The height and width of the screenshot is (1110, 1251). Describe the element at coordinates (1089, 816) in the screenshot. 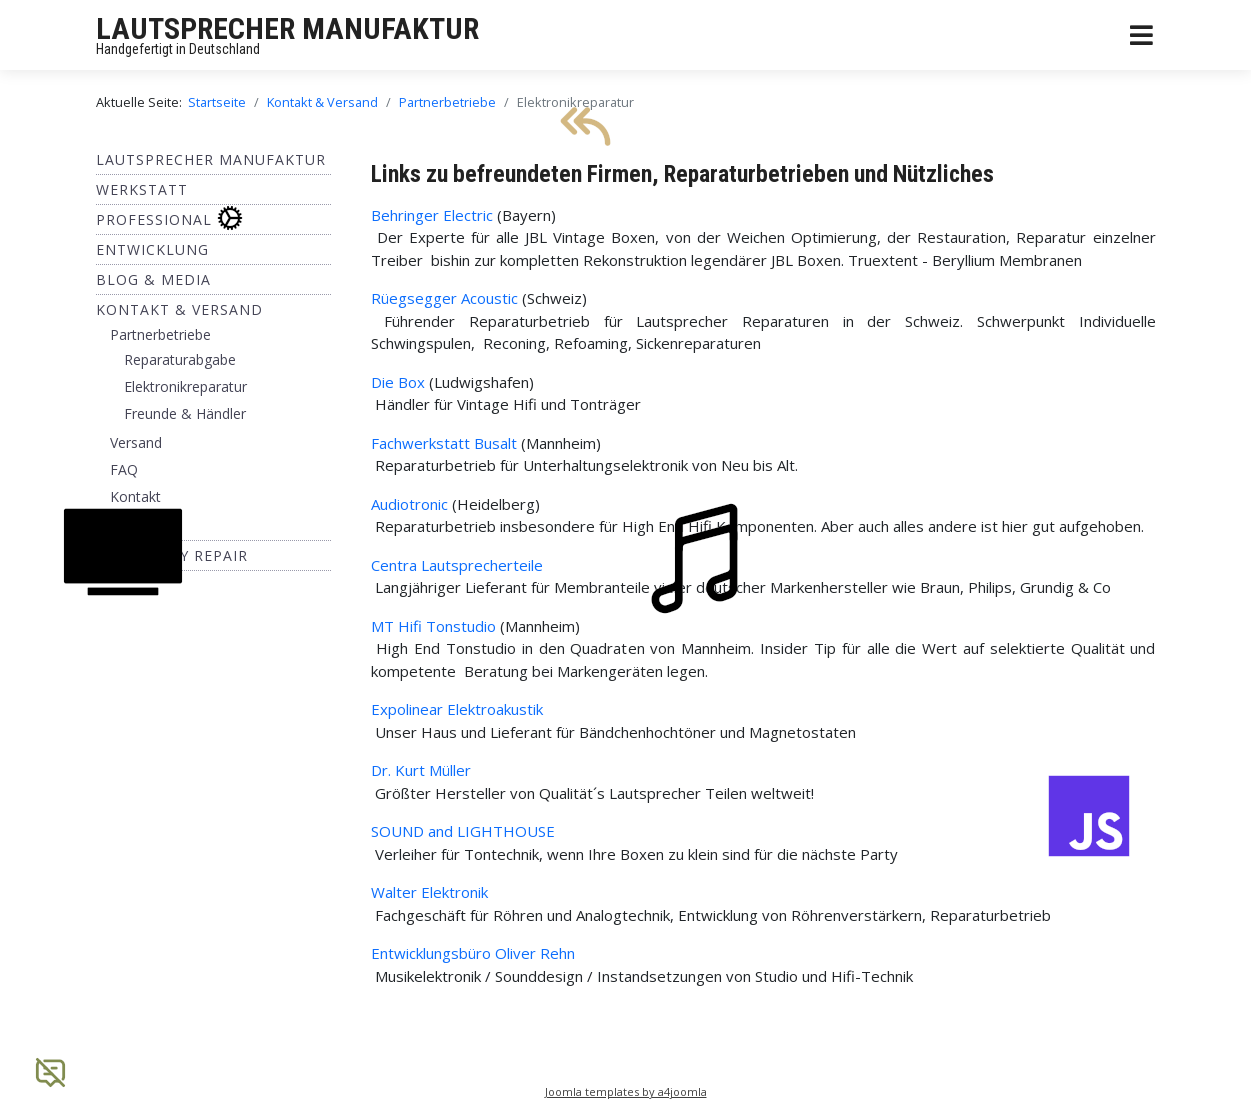

I see `indicates javascript programming language` at that location.